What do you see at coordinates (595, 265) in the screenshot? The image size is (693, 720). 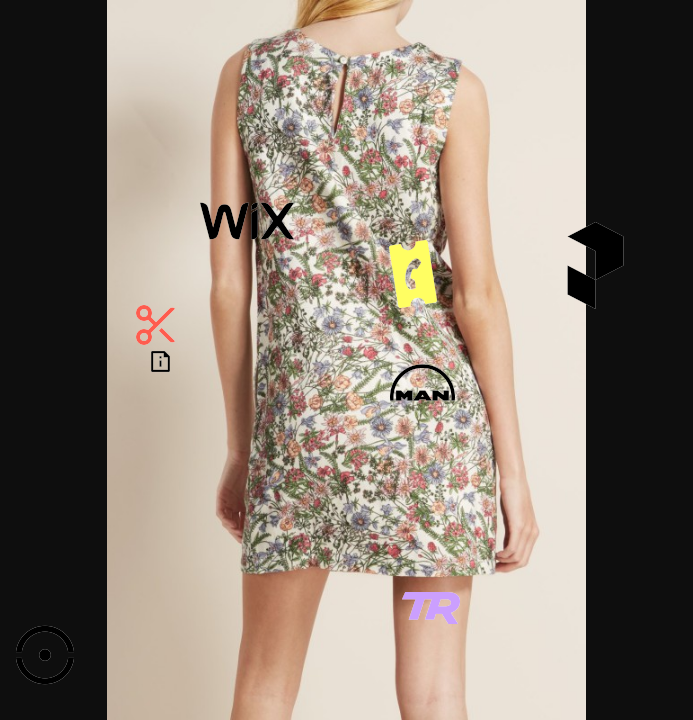 I see `prefect logo - a data workflow orchestration platform` at bounding box center [595, 265].